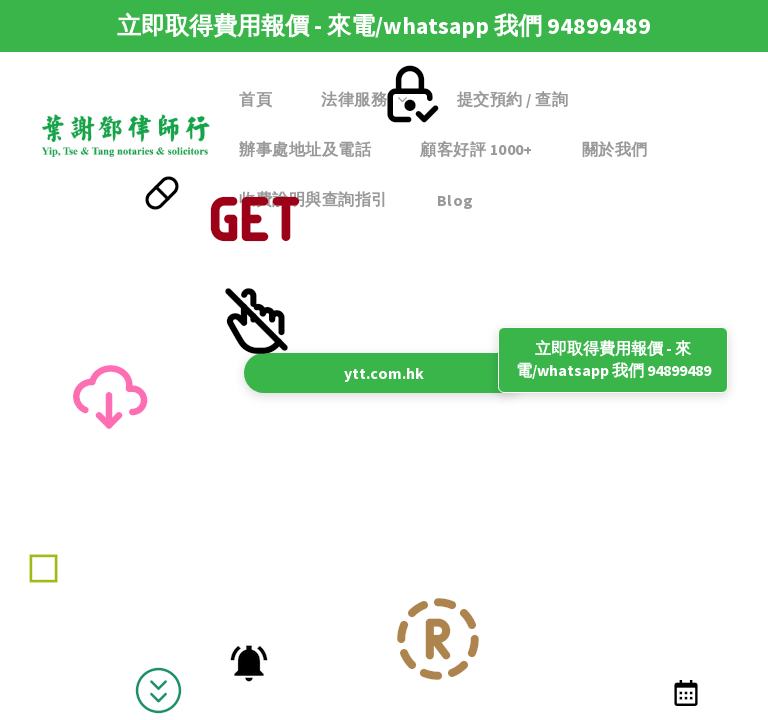 This screenshot has height=720, width=768. What do you see at coordinates (109, 392) in the screenshot?
I see `download file from cloud storage` at bounding box center [109, 392].